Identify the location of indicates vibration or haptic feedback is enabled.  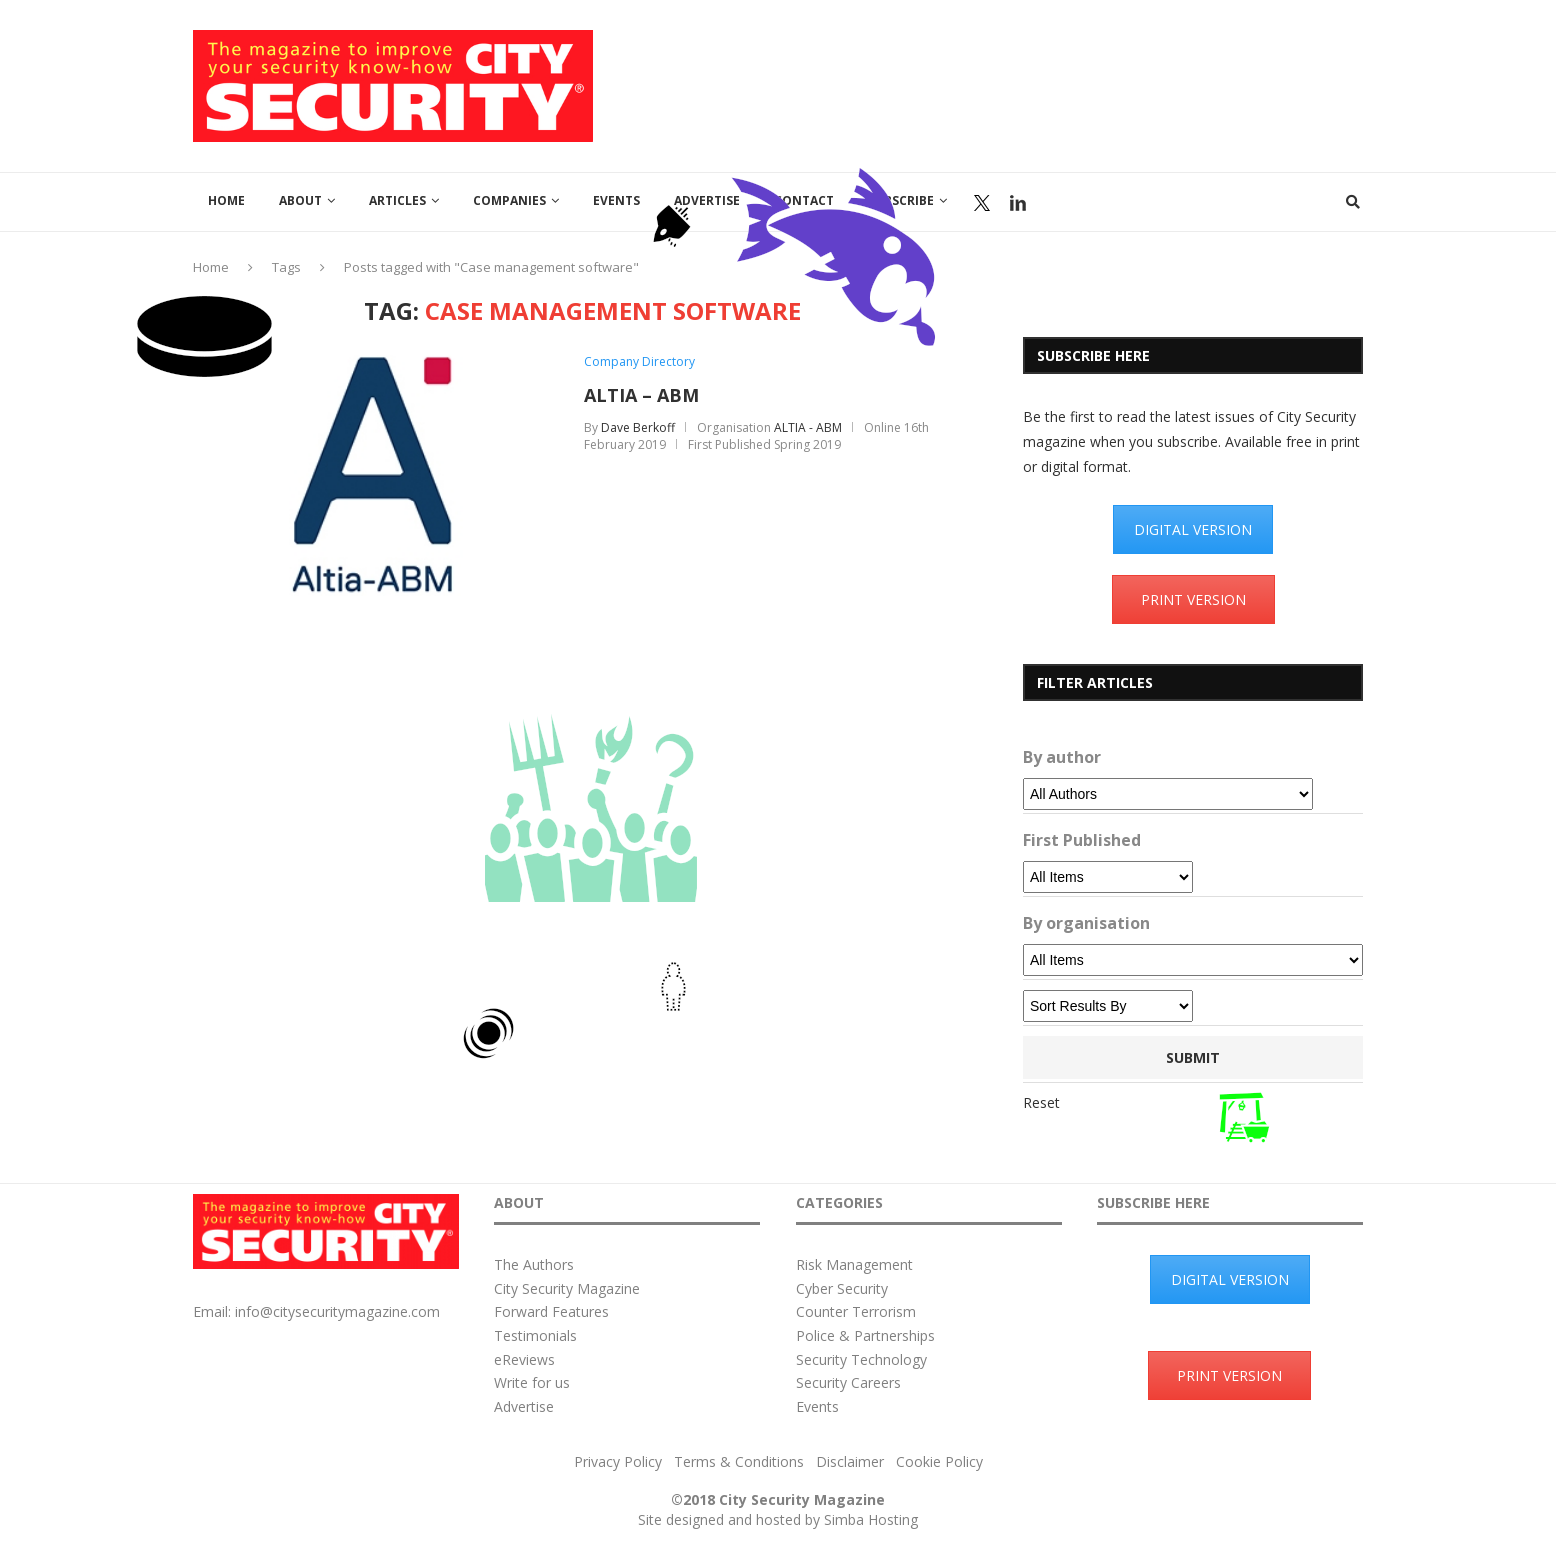
(489, 1033).